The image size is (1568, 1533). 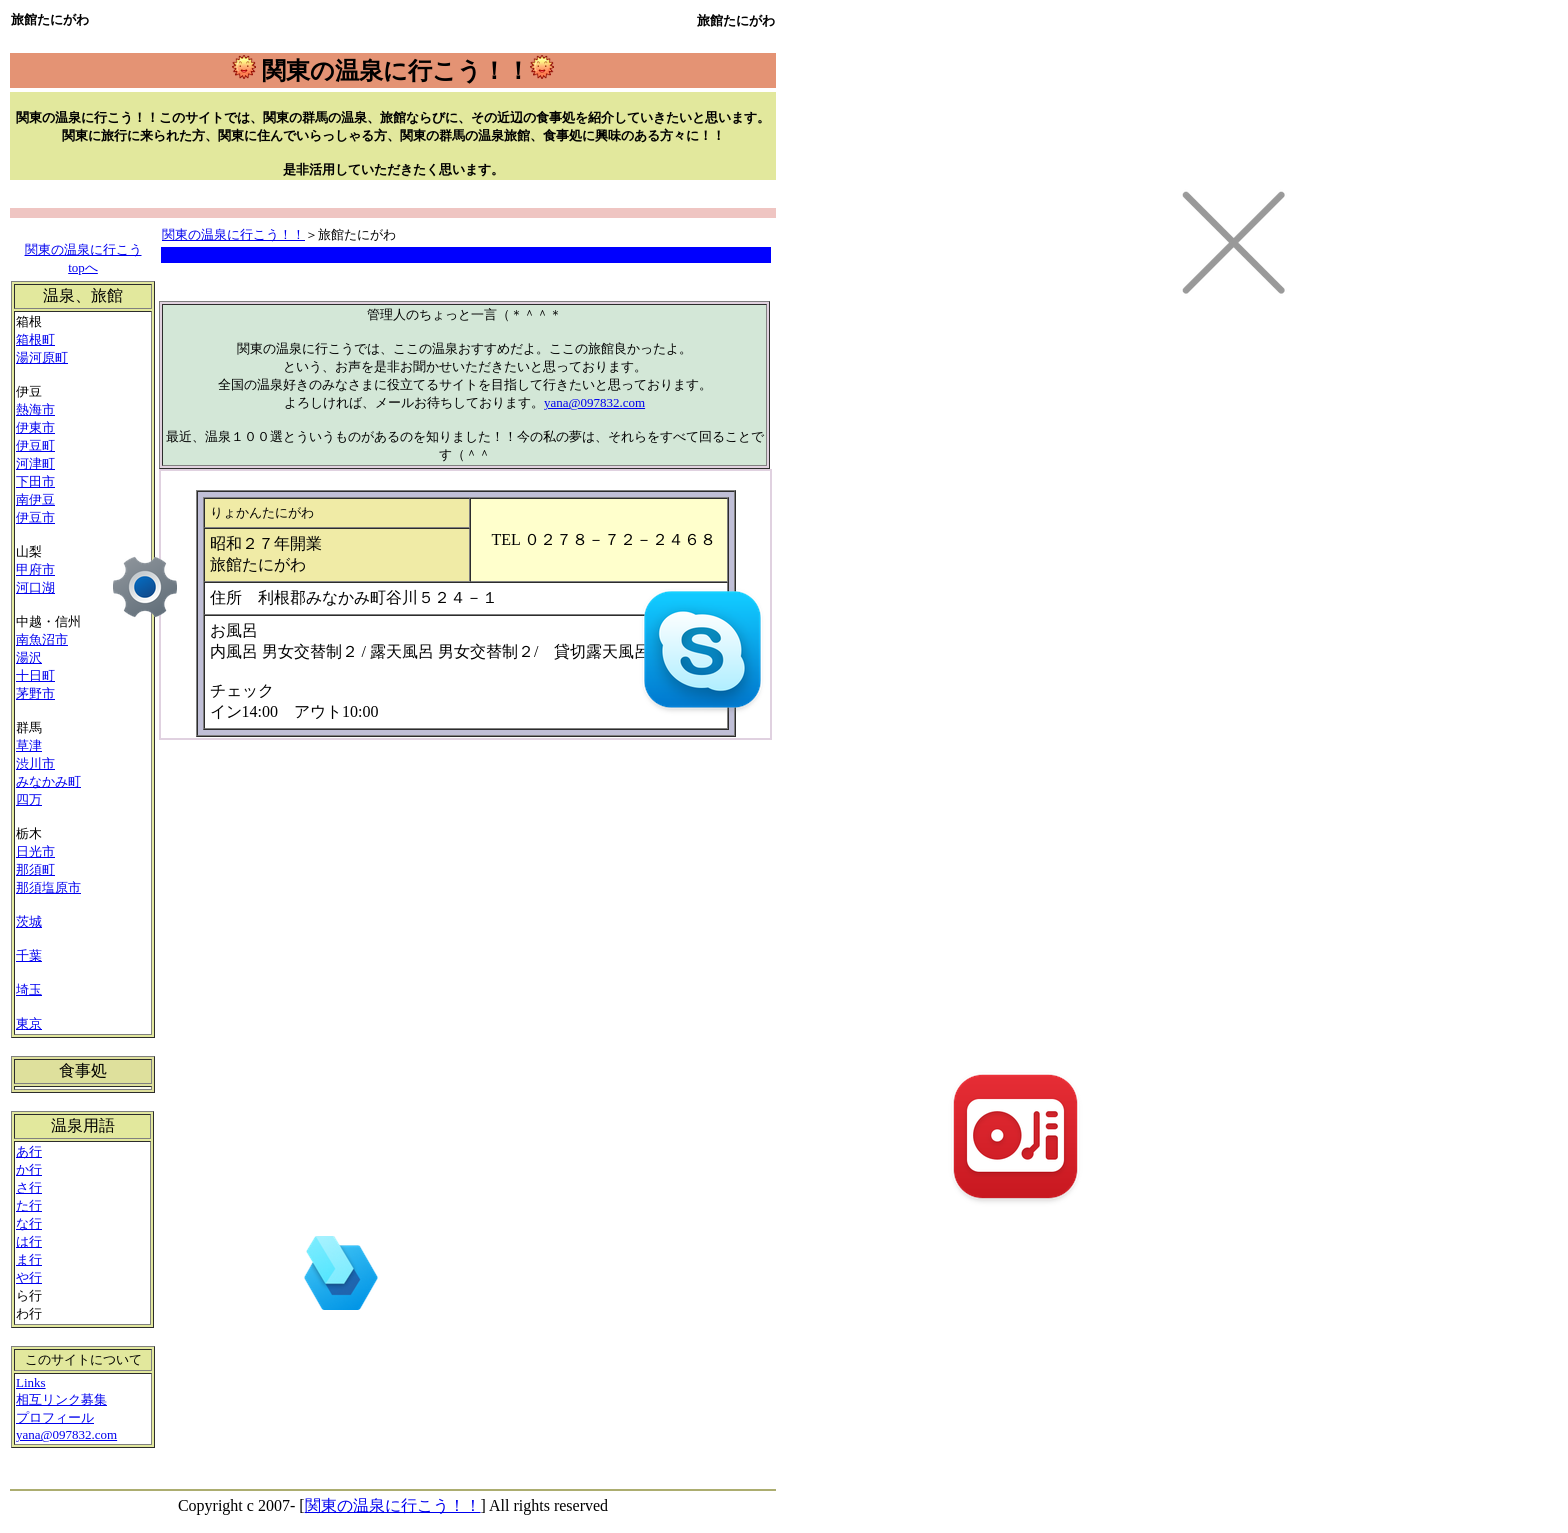 What do you see at coordinates (1181, 190) in the screenshot?
I see `delete or remove an item` at bounding box center [1181, 190].